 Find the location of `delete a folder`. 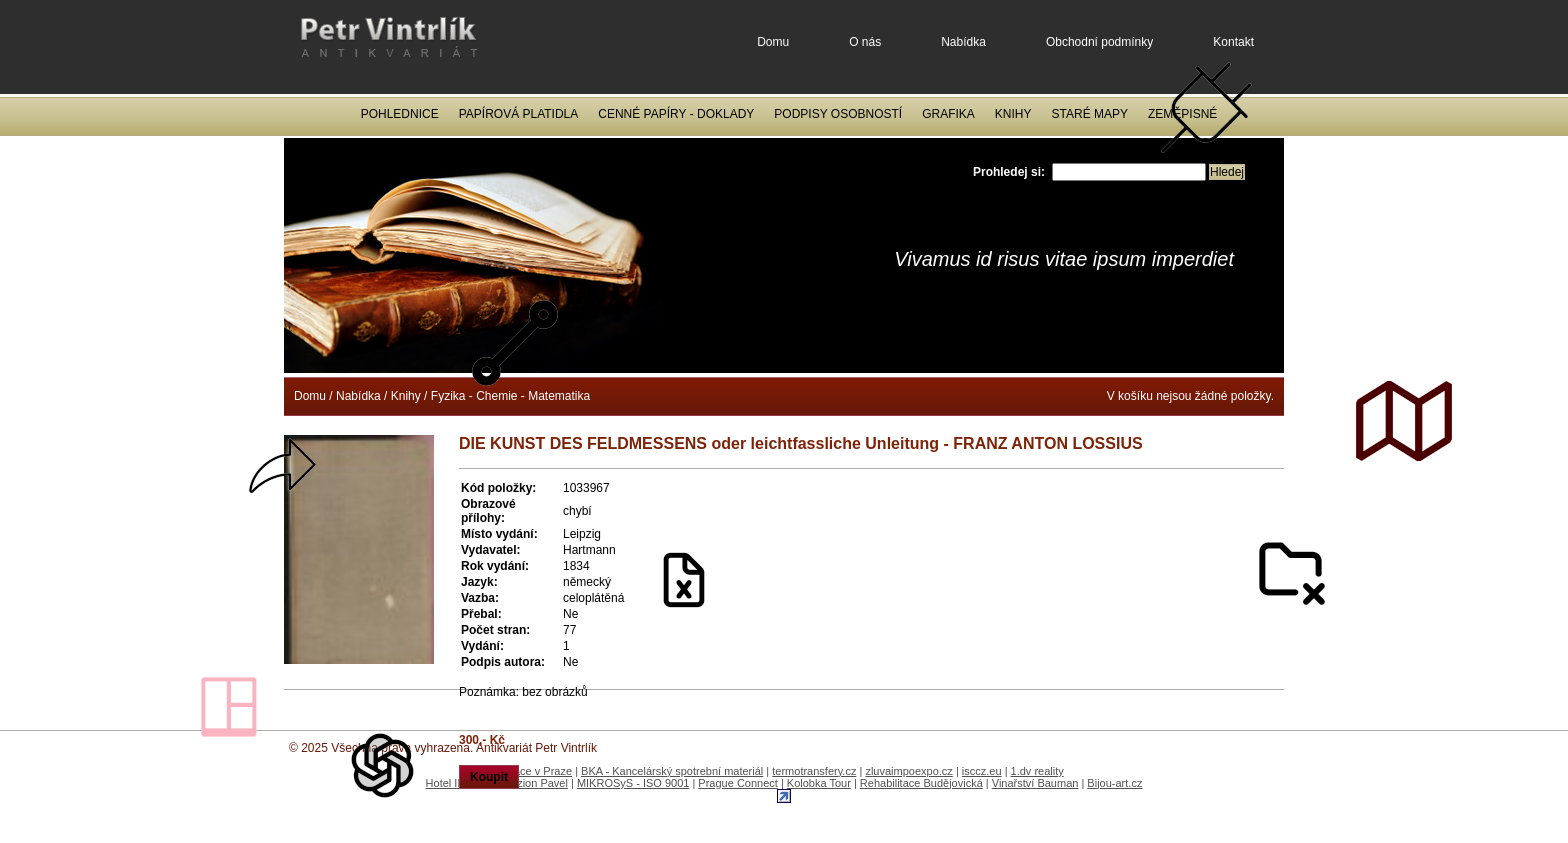

delete a folder is located at coordinates (1290, 570).